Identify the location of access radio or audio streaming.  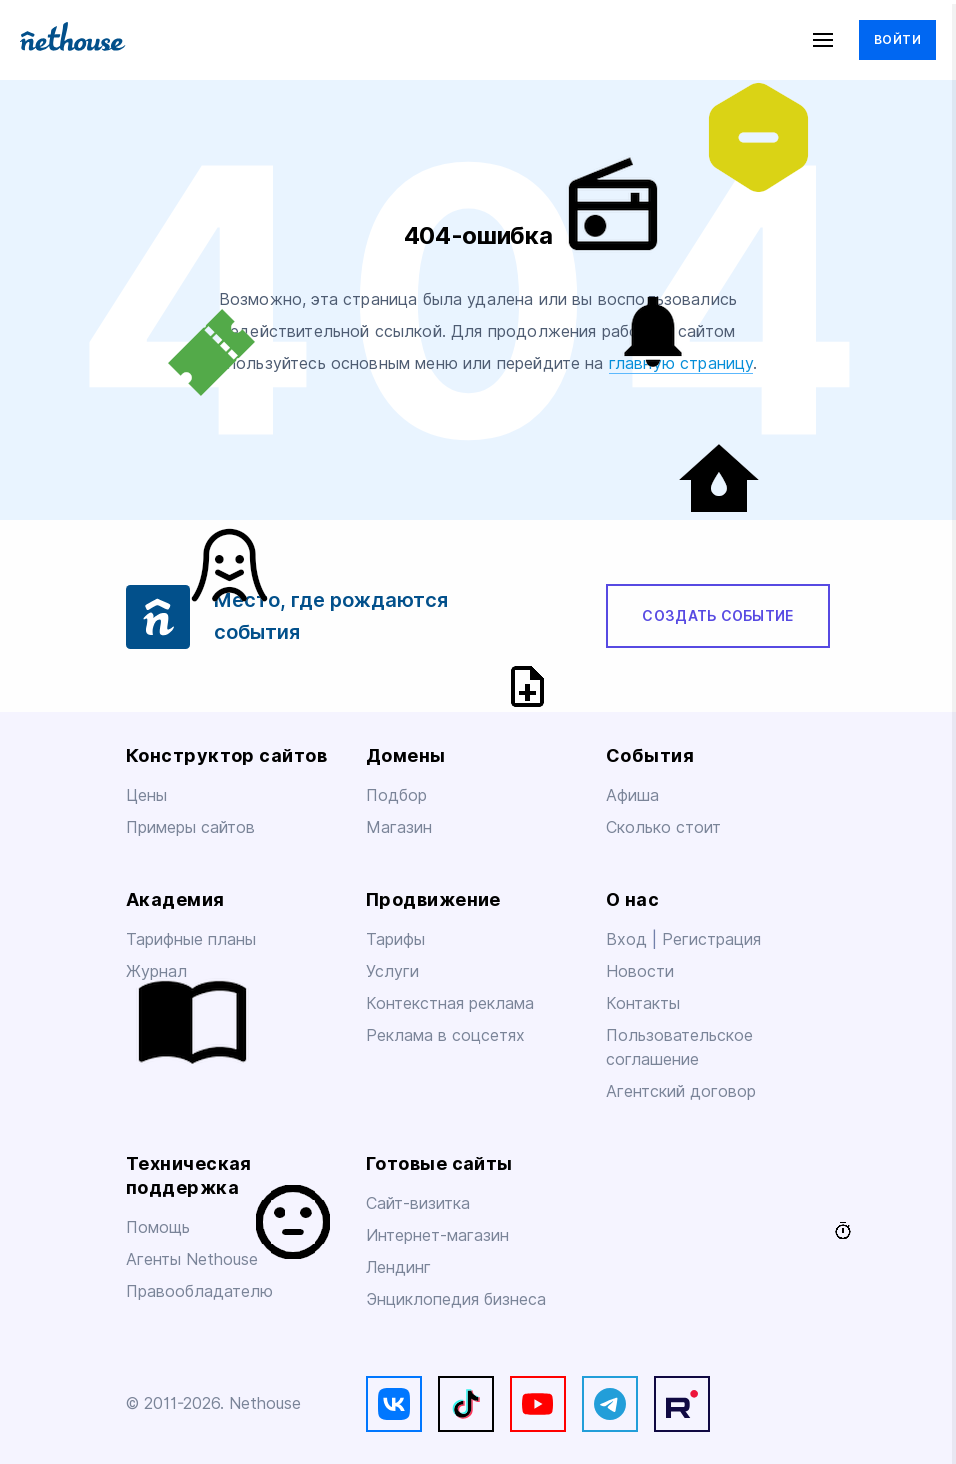
(613, 206).